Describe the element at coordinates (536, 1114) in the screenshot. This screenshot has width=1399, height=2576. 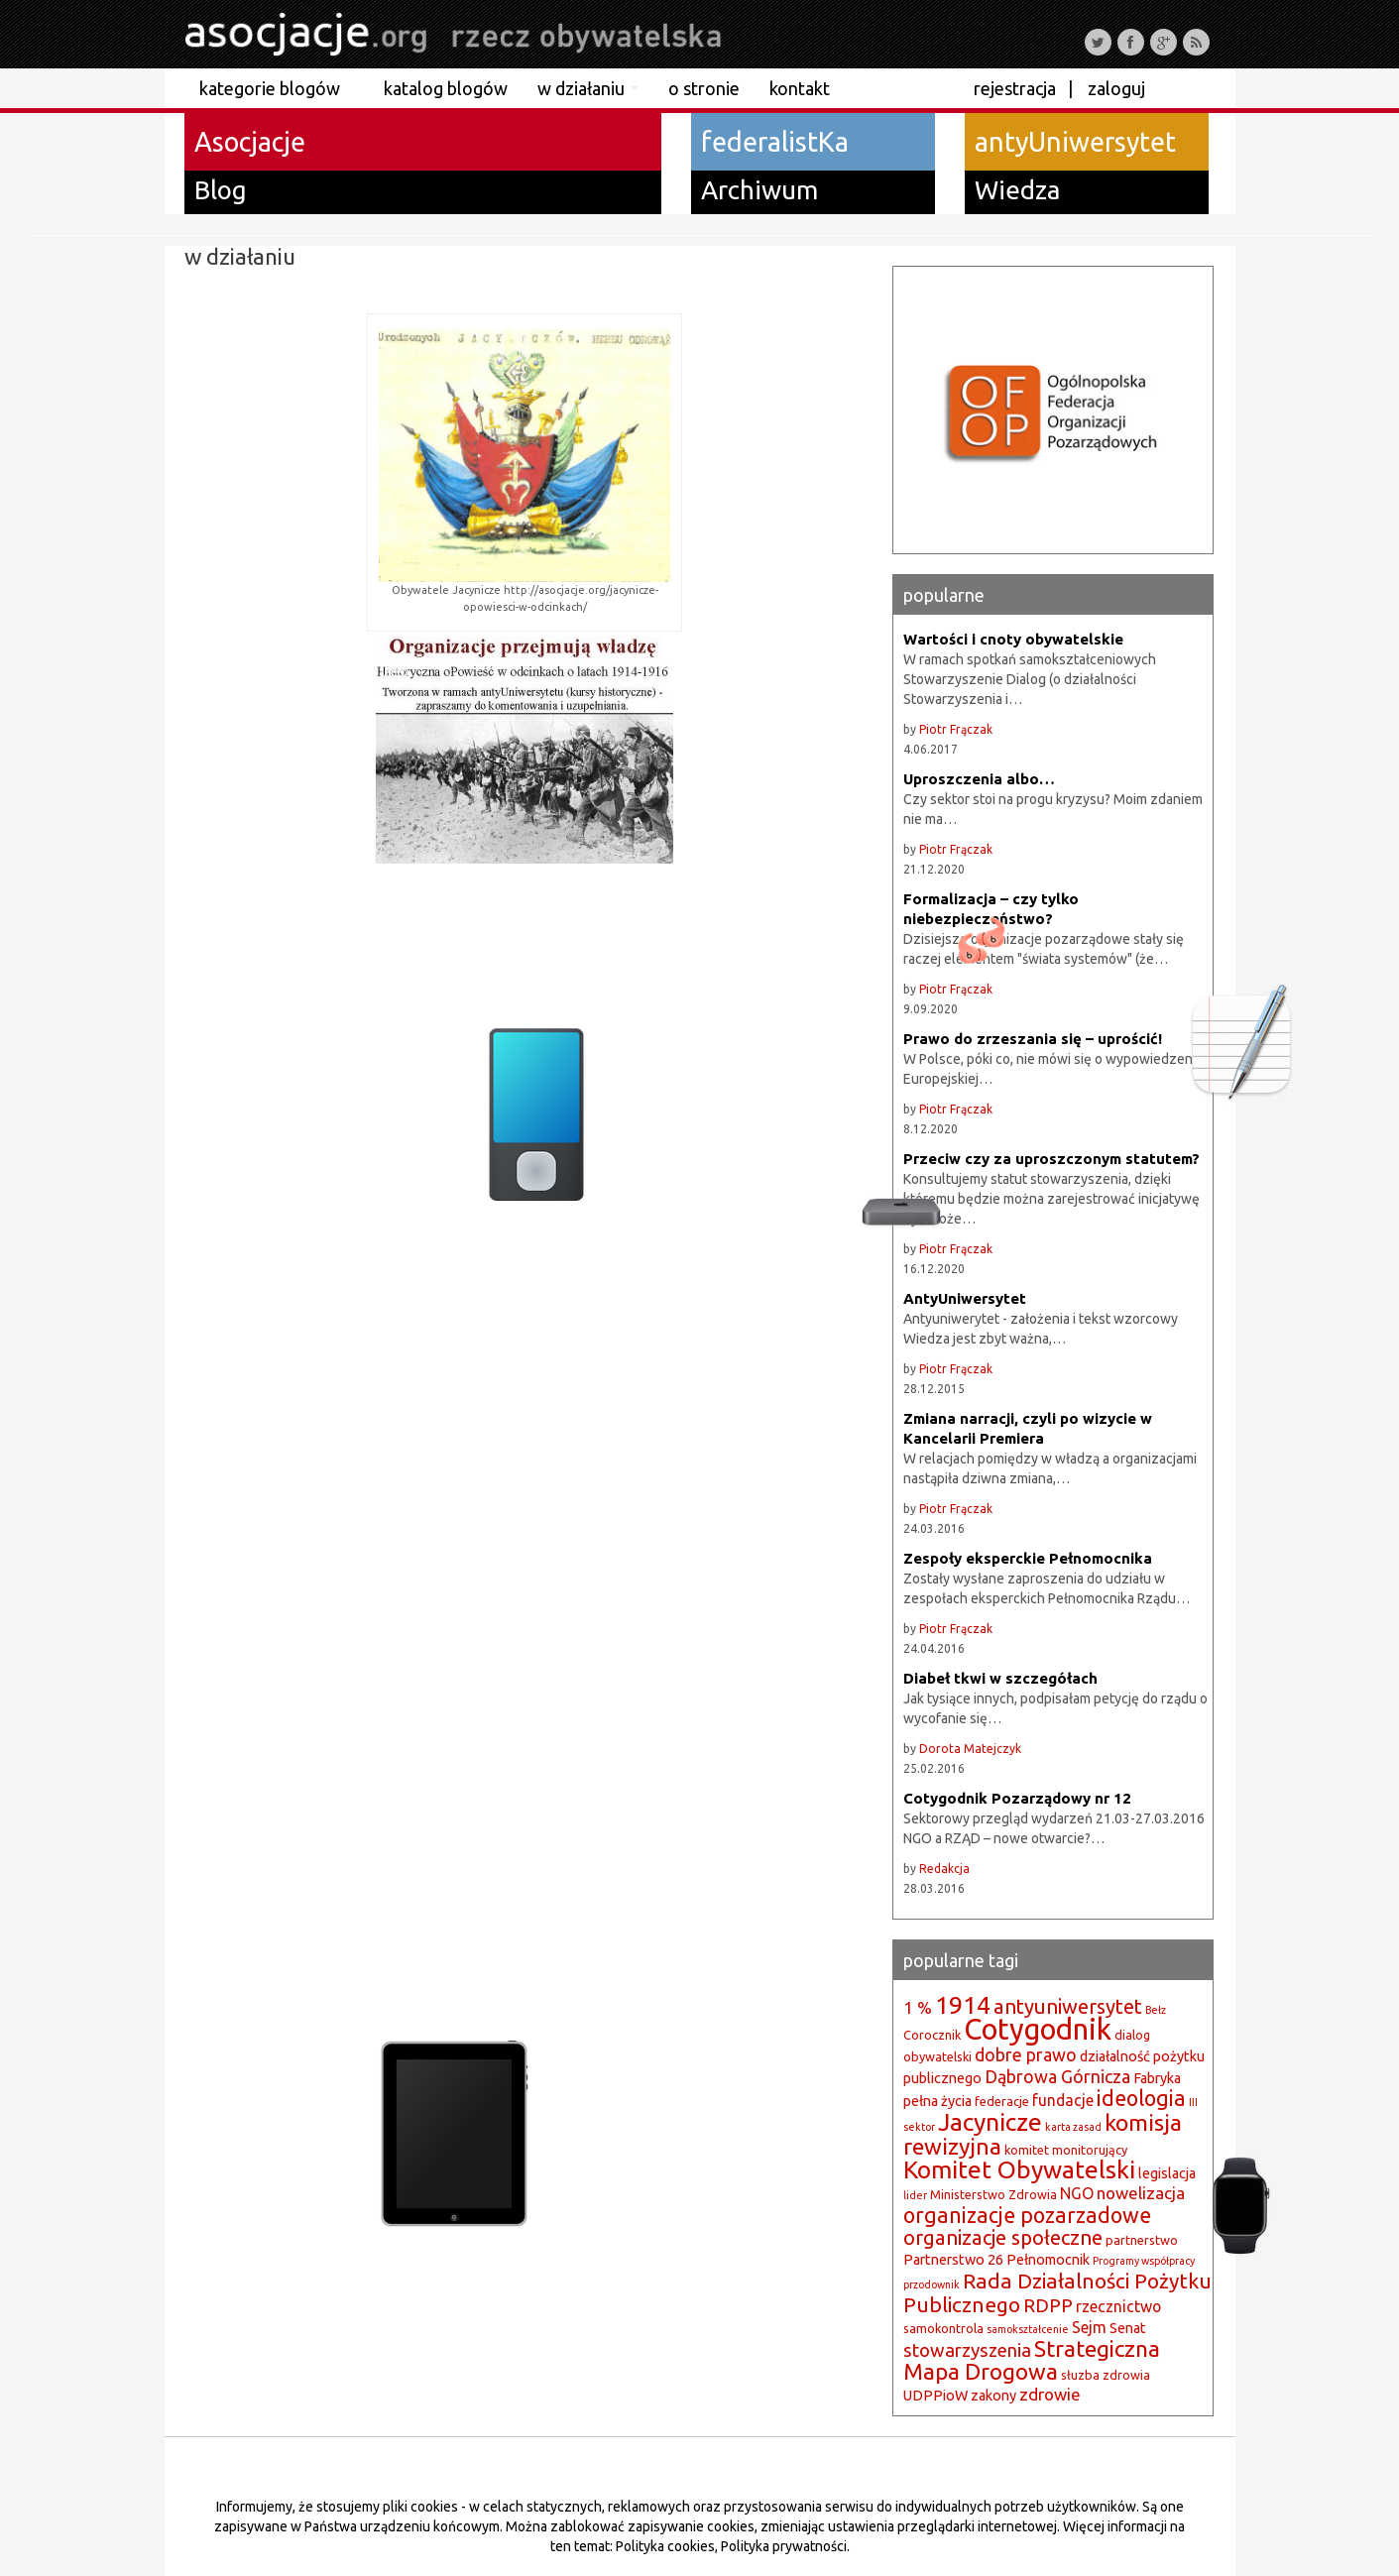
I see `access portable media player settings` at that location.